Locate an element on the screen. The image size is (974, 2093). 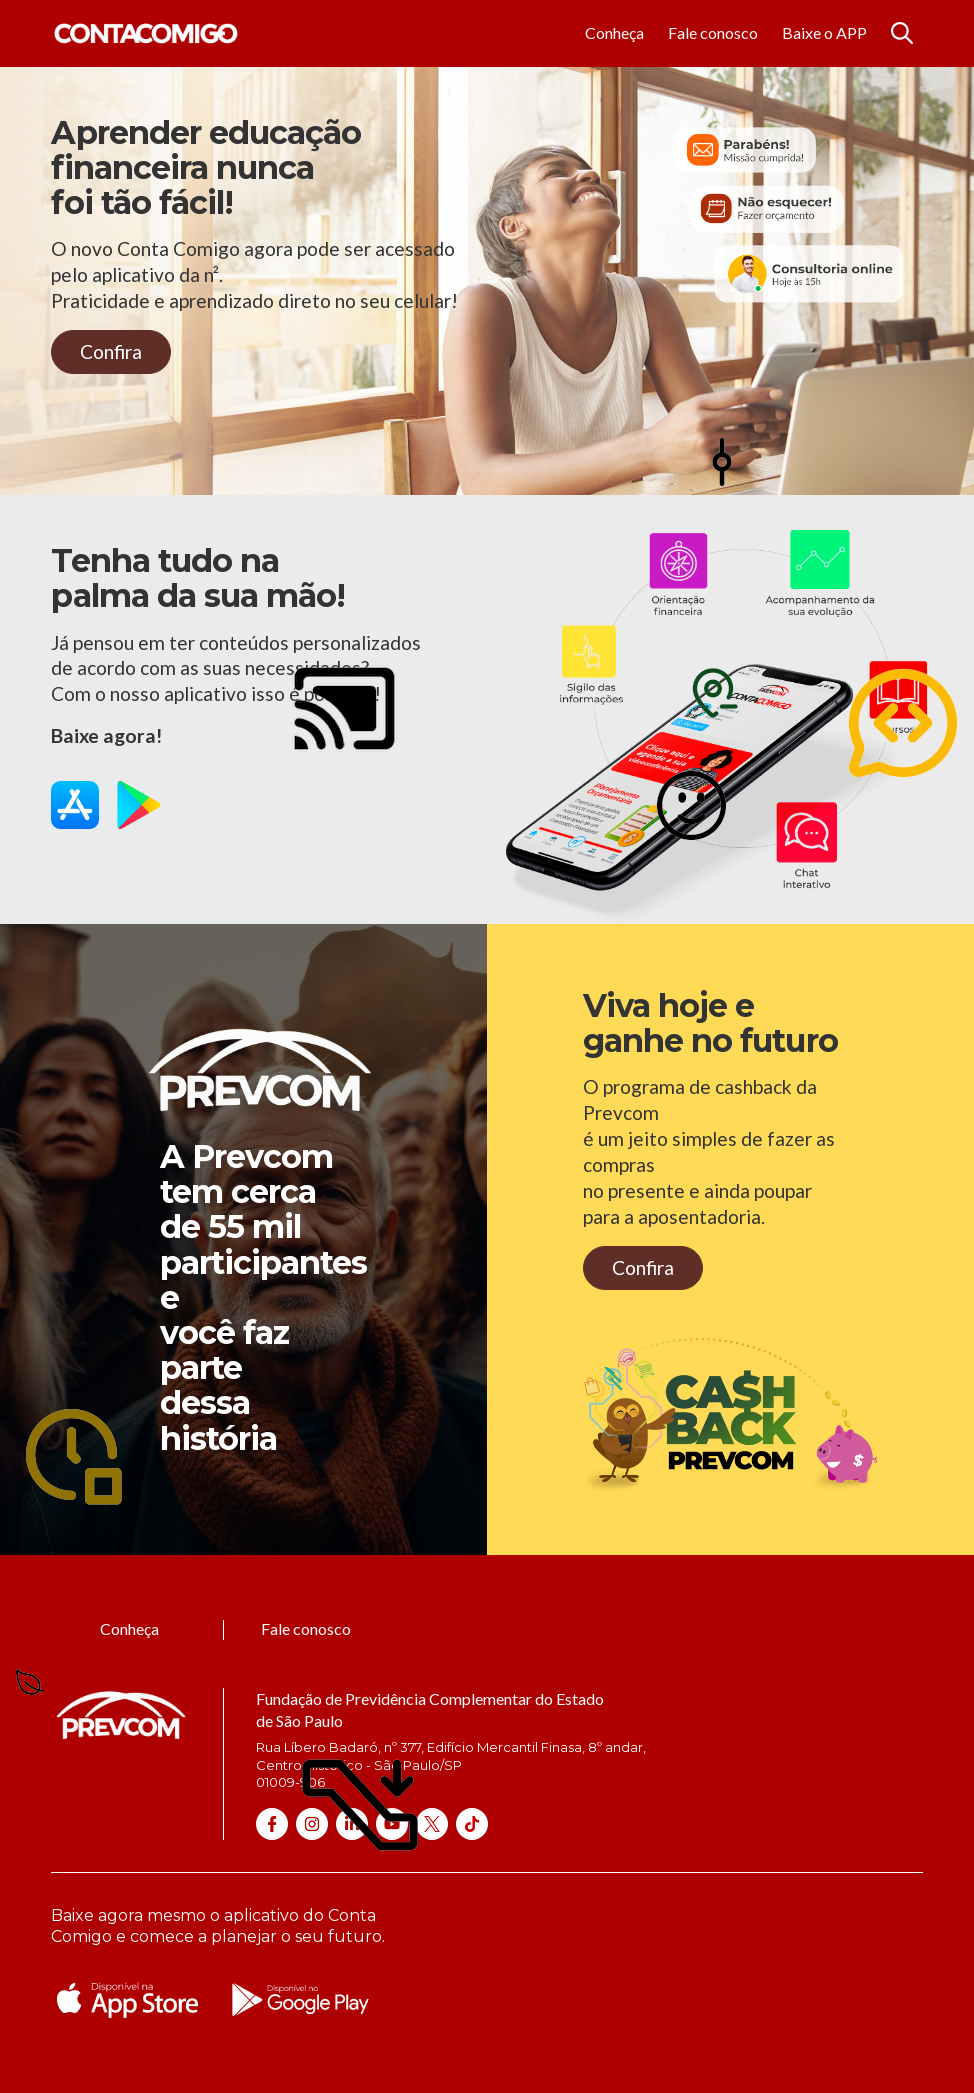
access code snippets in chat is located at coordinates (903, 723).